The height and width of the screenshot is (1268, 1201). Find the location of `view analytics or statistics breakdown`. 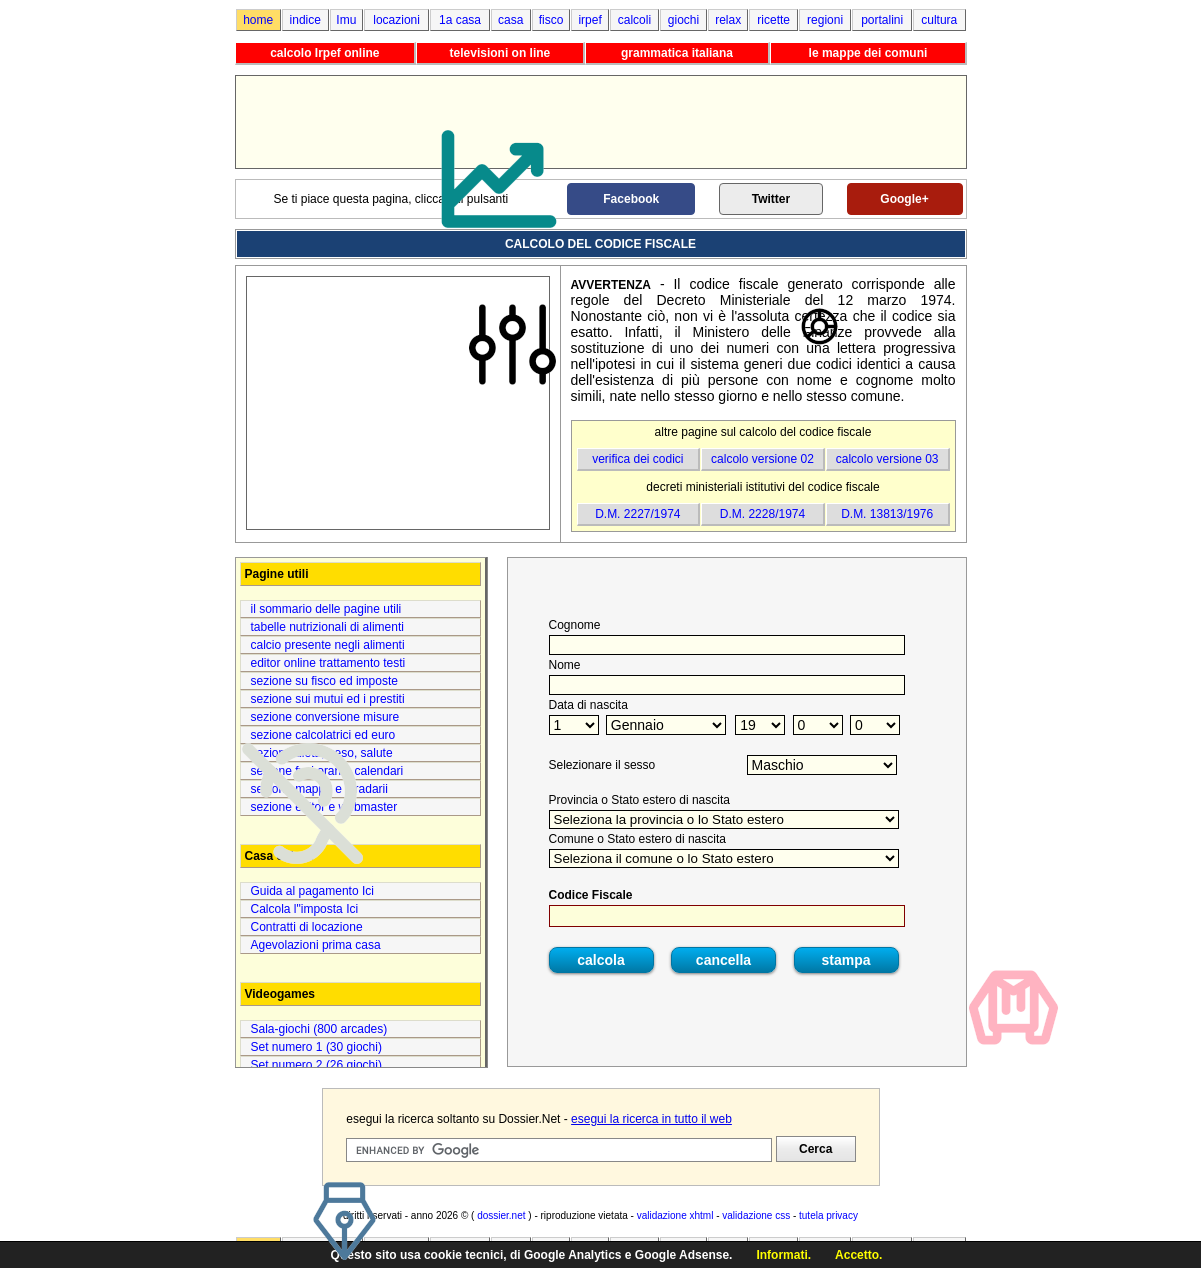

view analytics or statistics breakdown is located at coordinates (819, 326).